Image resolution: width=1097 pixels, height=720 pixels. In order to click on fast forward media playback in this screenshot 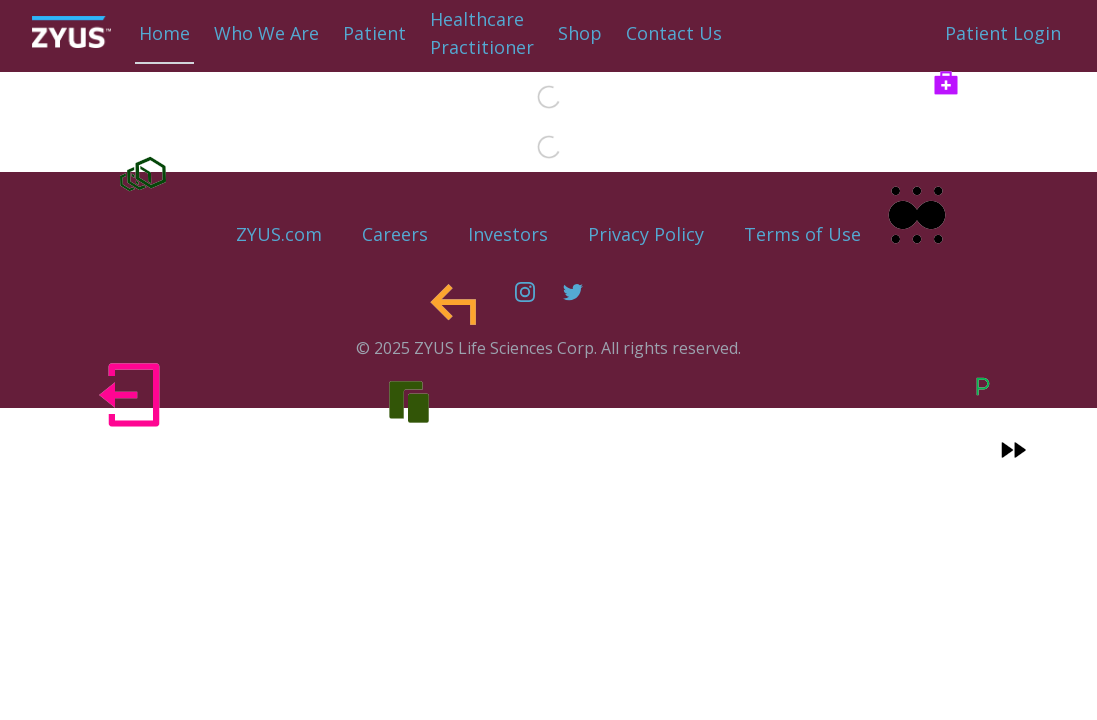, I will do `click(1013, 450)`.